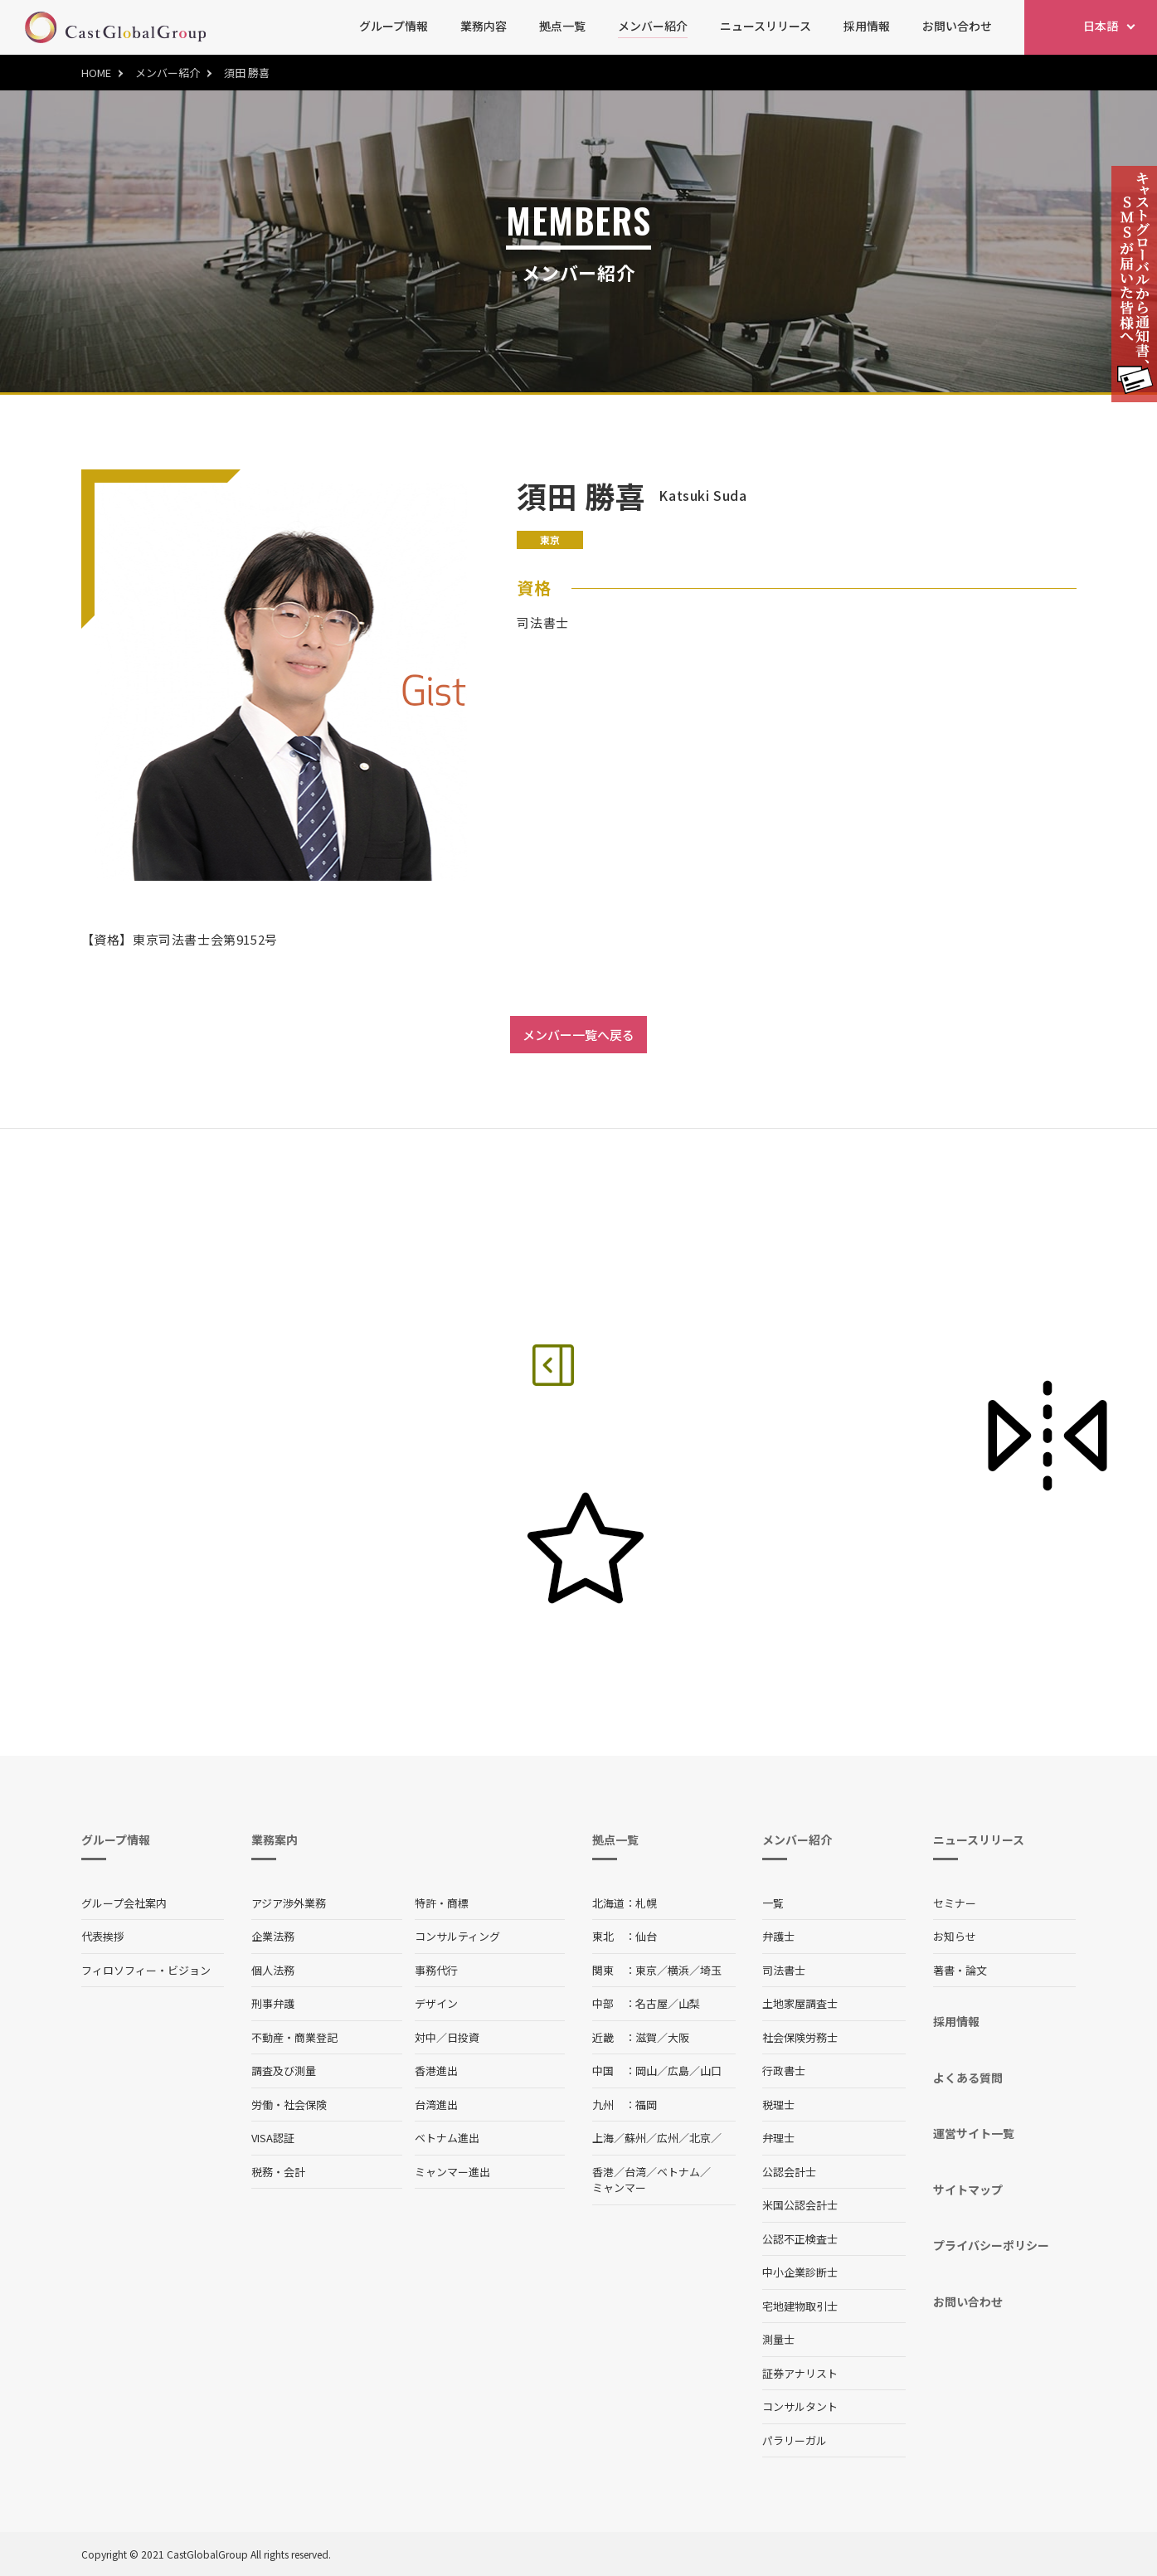 The height and width of the screenshot is (2576, 1157). Describe the element at coordinates (553, 1365) in the screenshot. I see `expand the sidebar panel` at that location.